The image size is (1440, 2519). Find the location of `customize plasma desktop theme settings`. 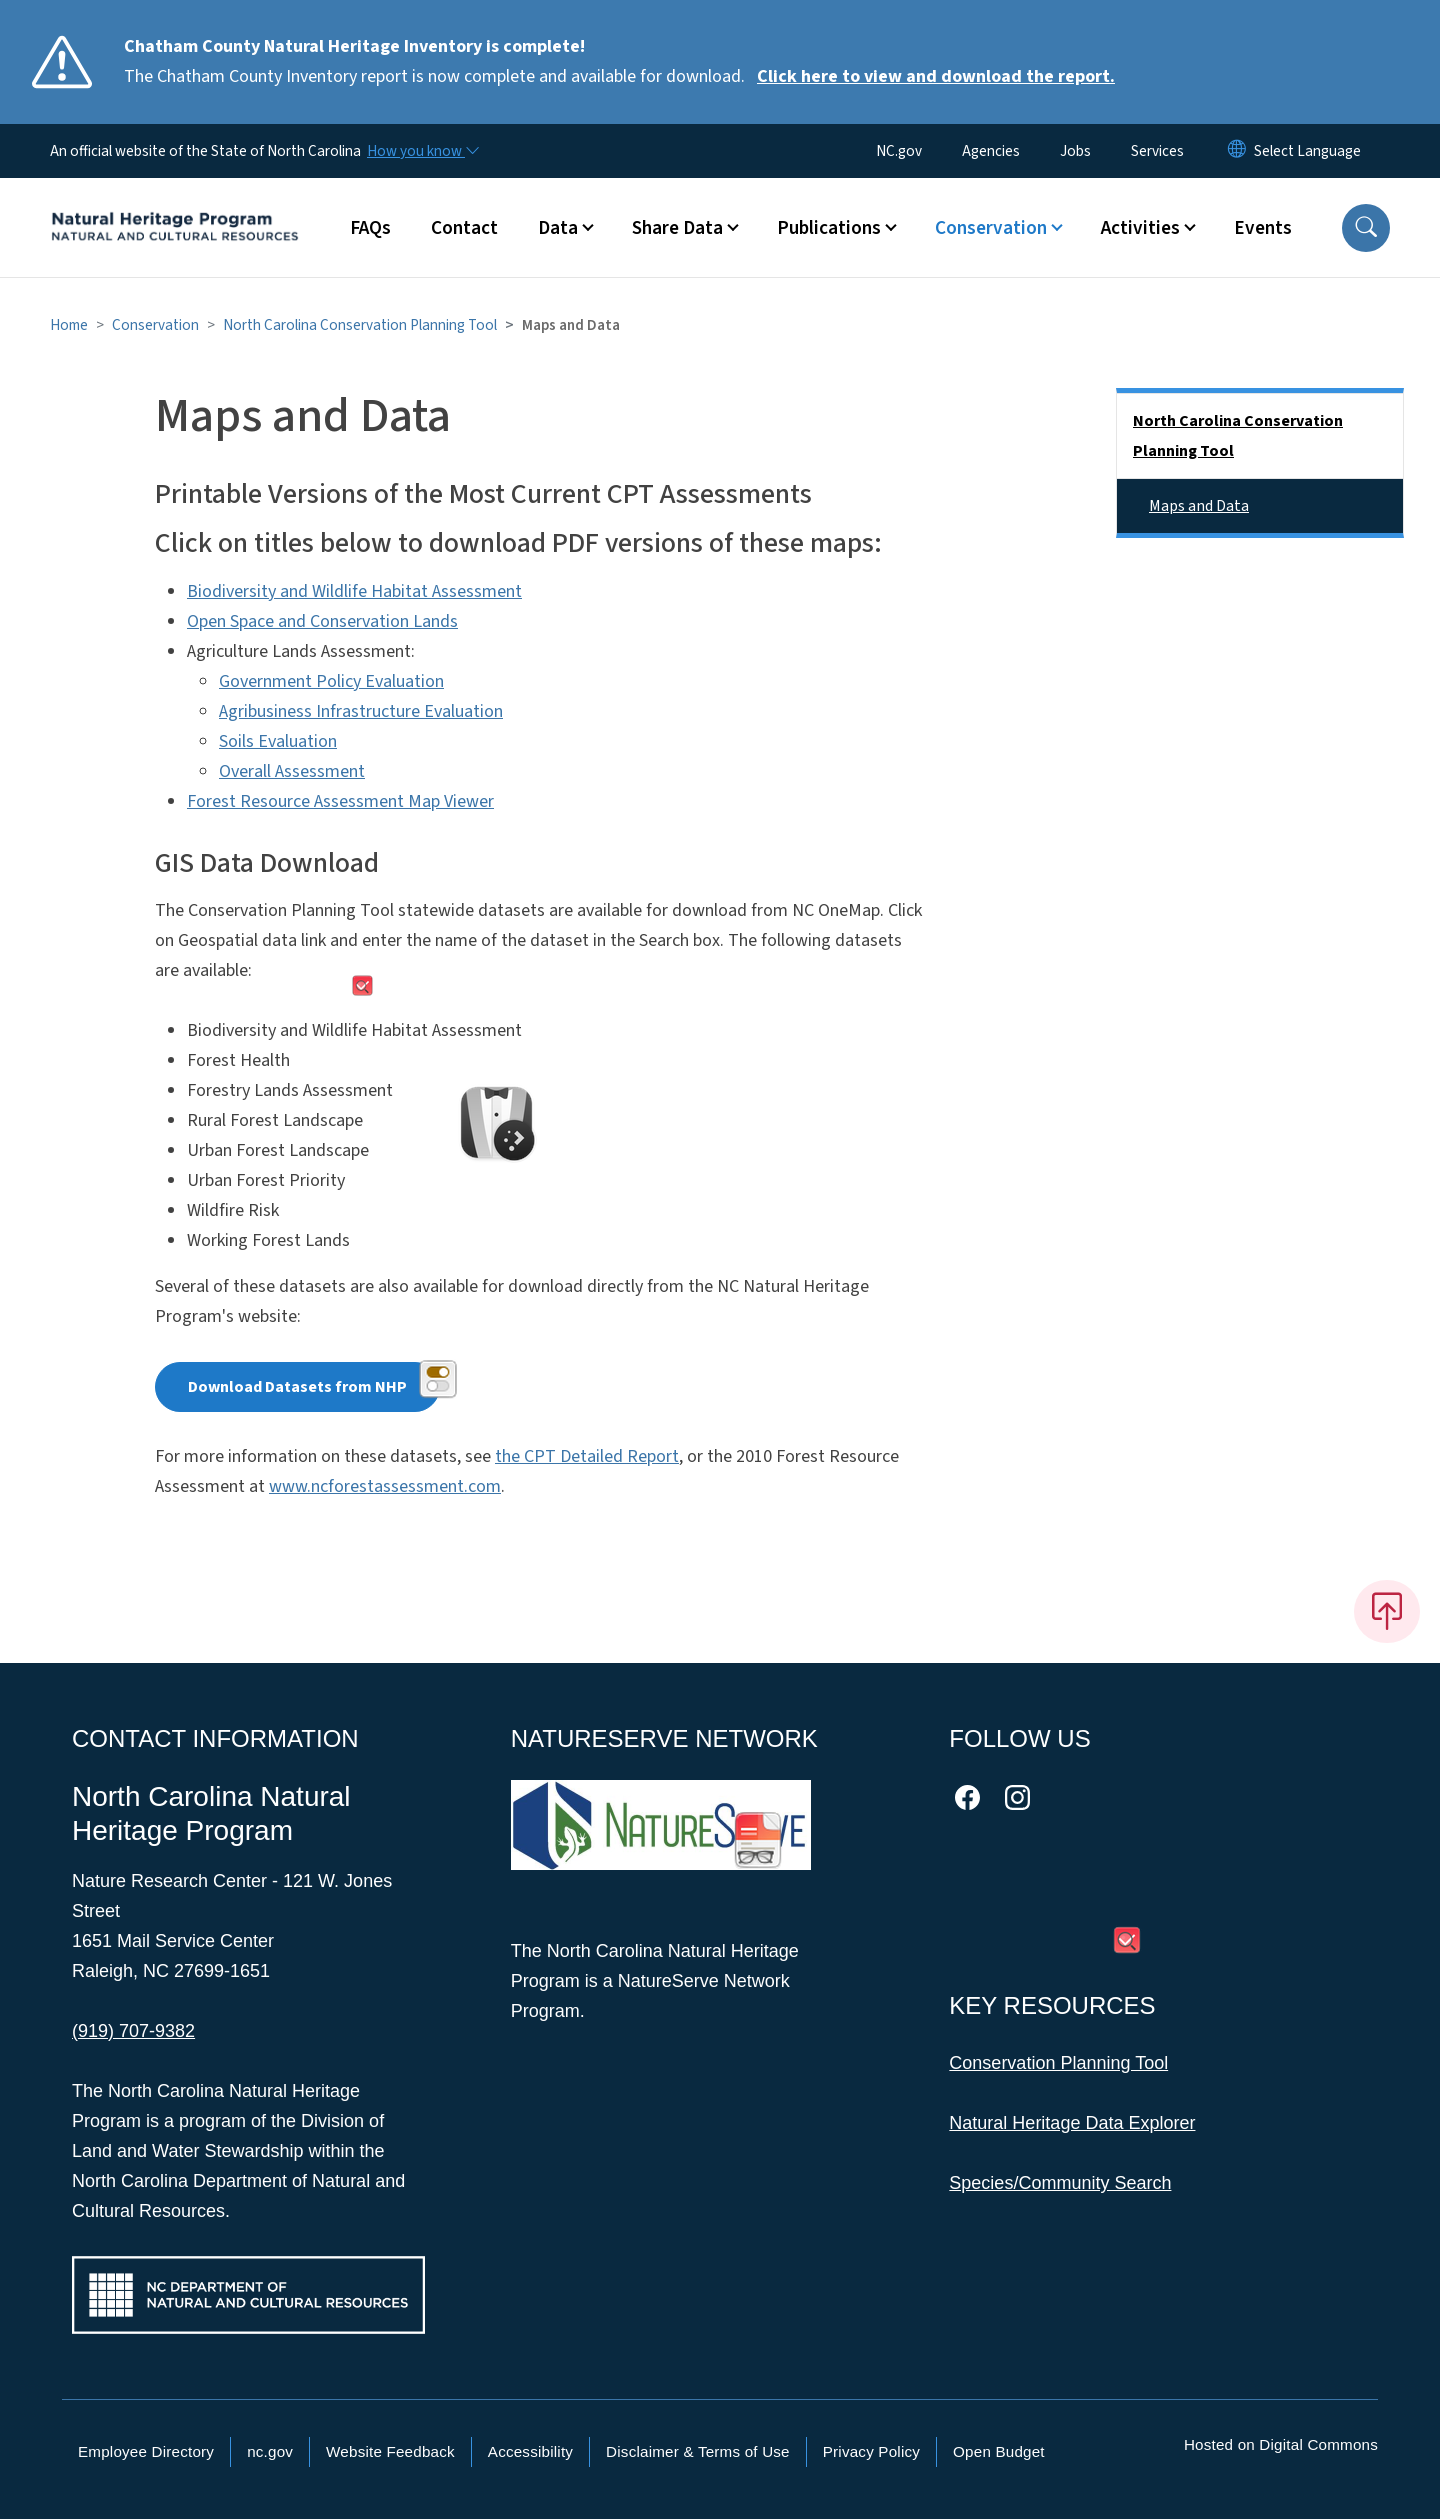

customize plasma desktop theme settings is located at coordinates (496, 1122).